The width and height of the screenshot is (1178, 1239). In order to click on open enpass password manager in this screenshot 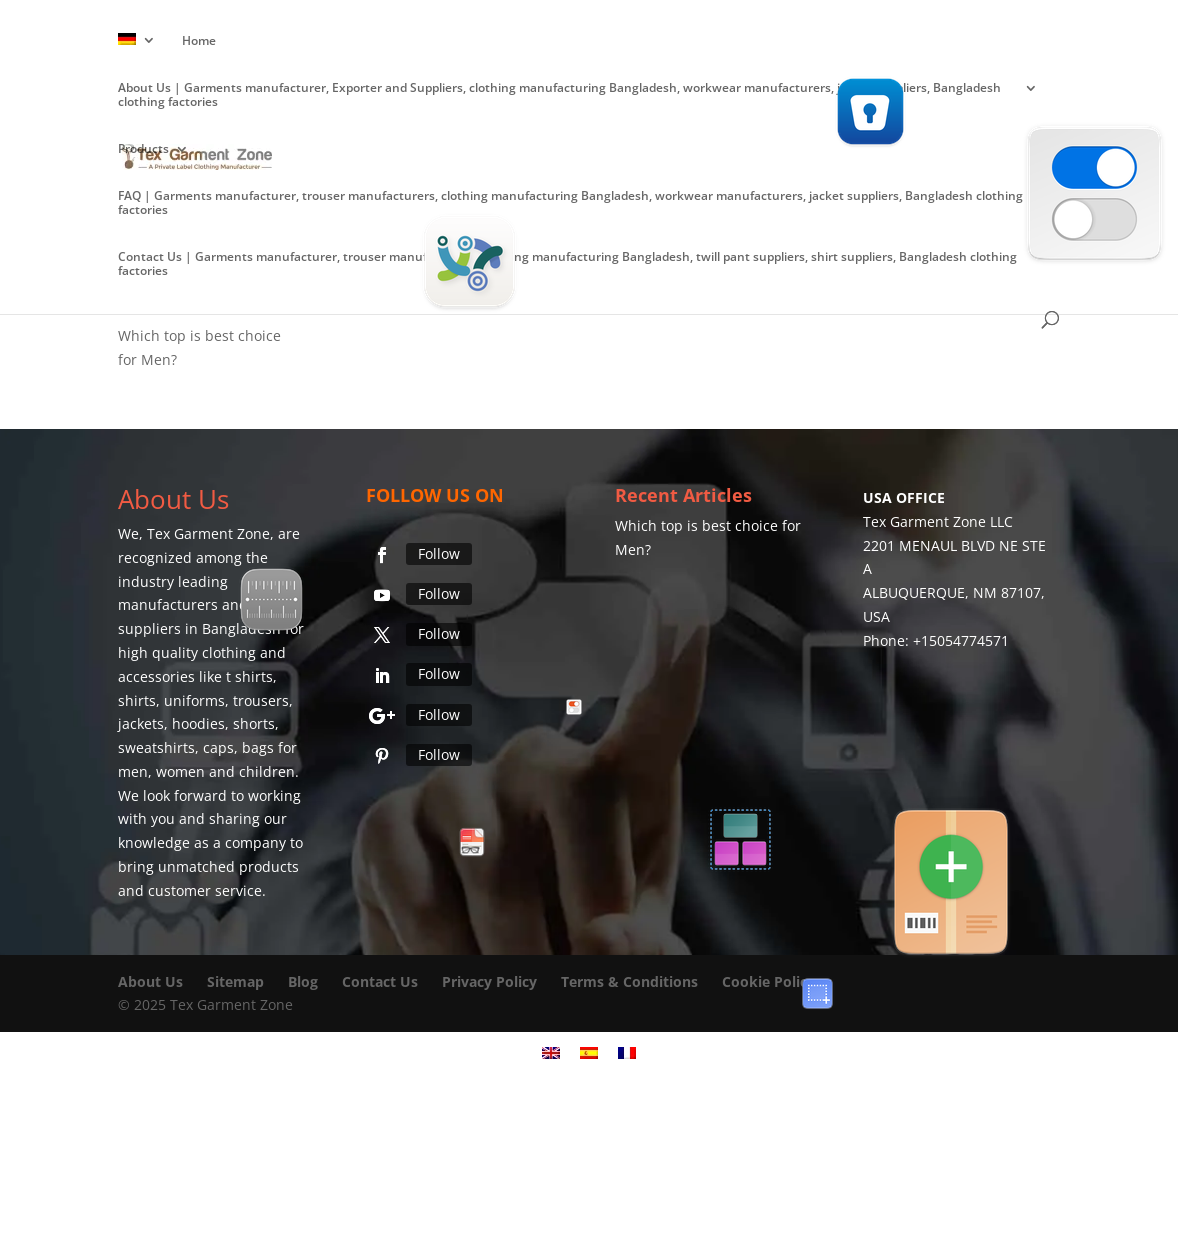, I will do `click(870, 111)`.